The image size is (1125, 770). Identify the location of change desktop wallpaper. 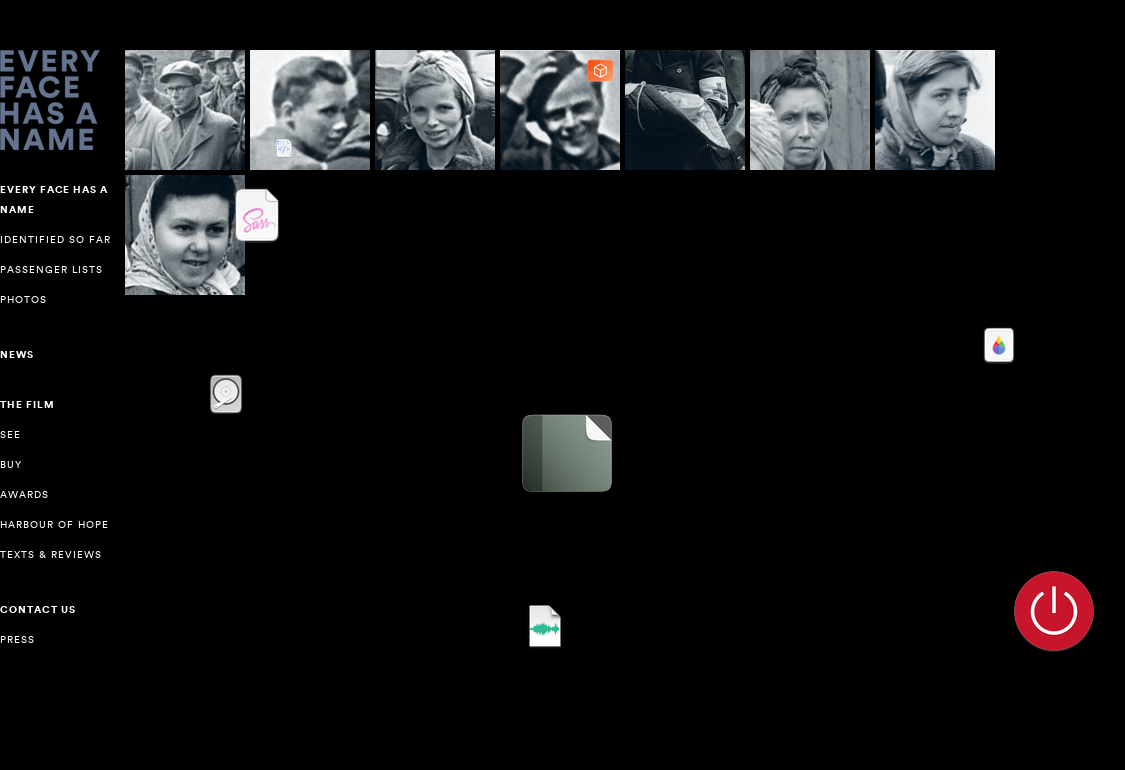
(567, 450).